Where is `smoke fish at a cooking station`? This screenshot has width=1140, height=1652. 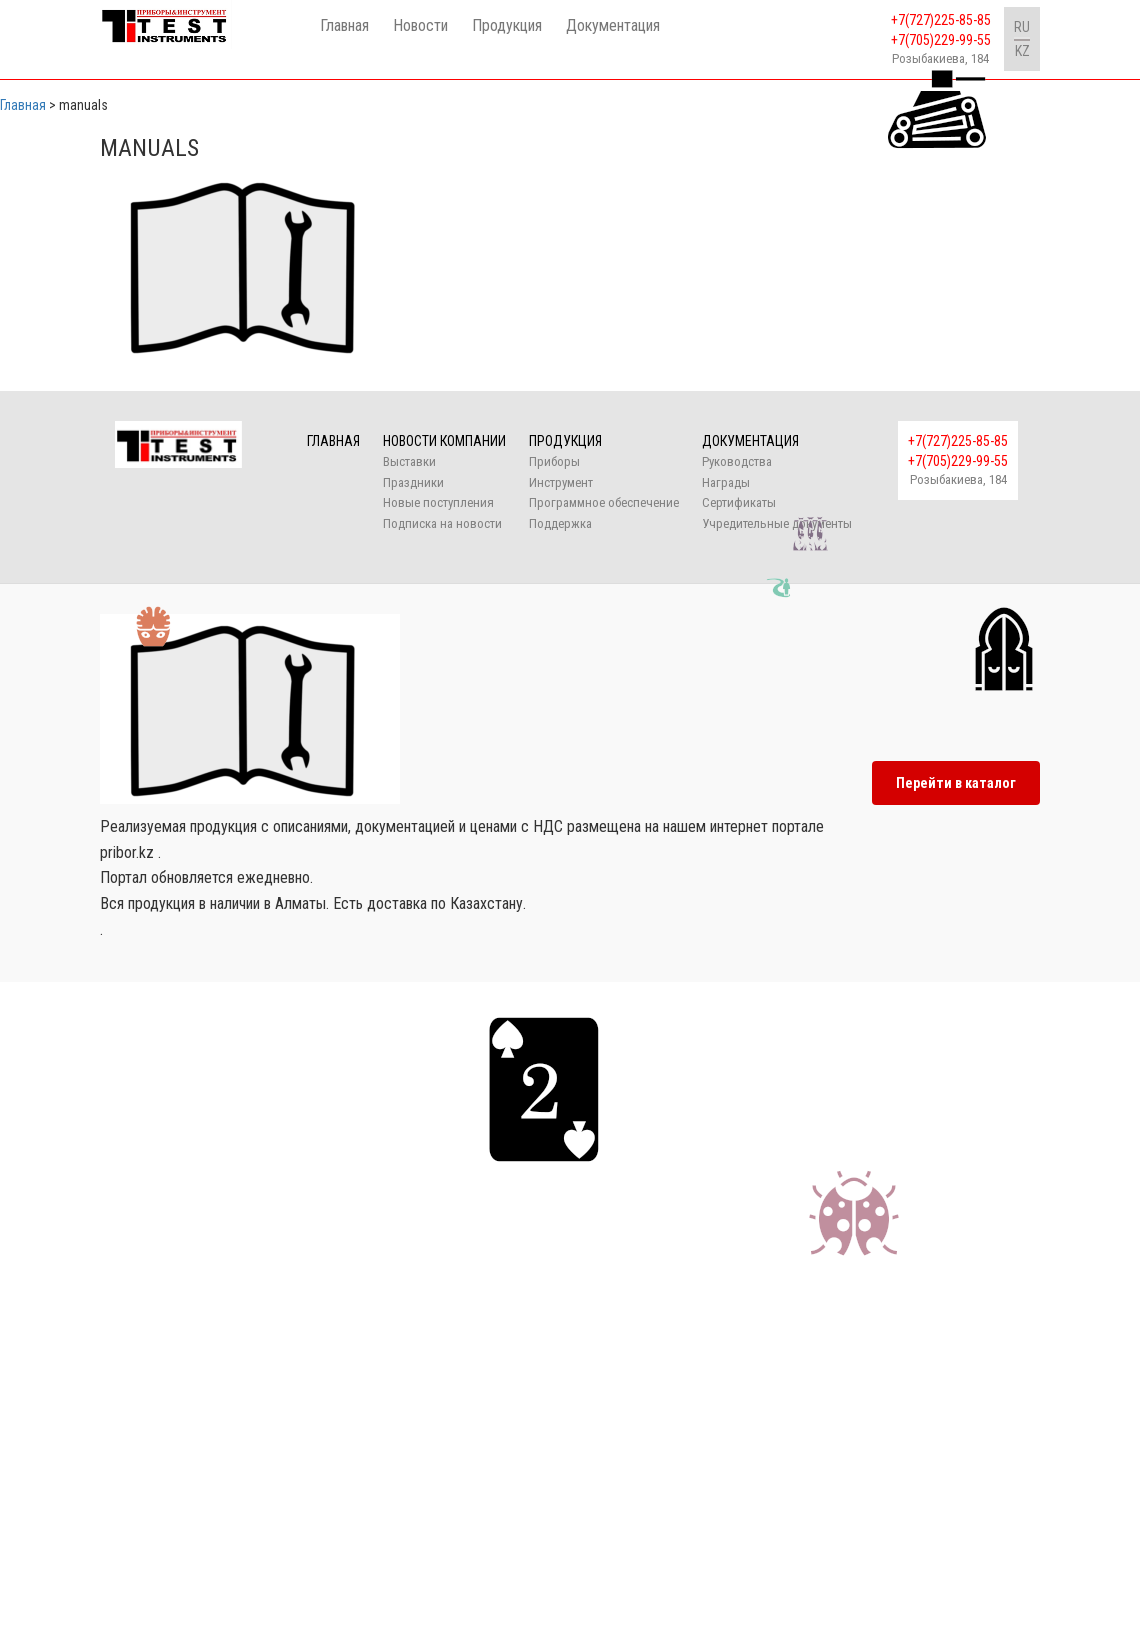 smoke fish at a cooking station is located at coordinates (810, 533).